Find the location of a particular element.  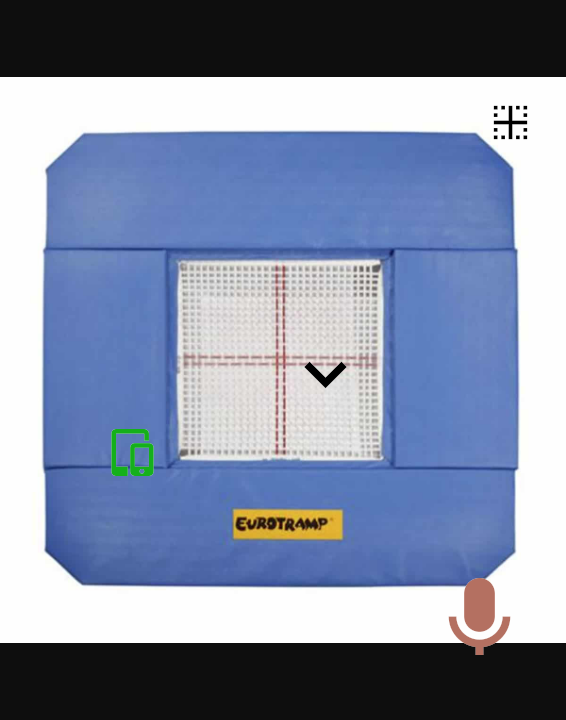

tap to start voice input is located at coordinates (479, 616).